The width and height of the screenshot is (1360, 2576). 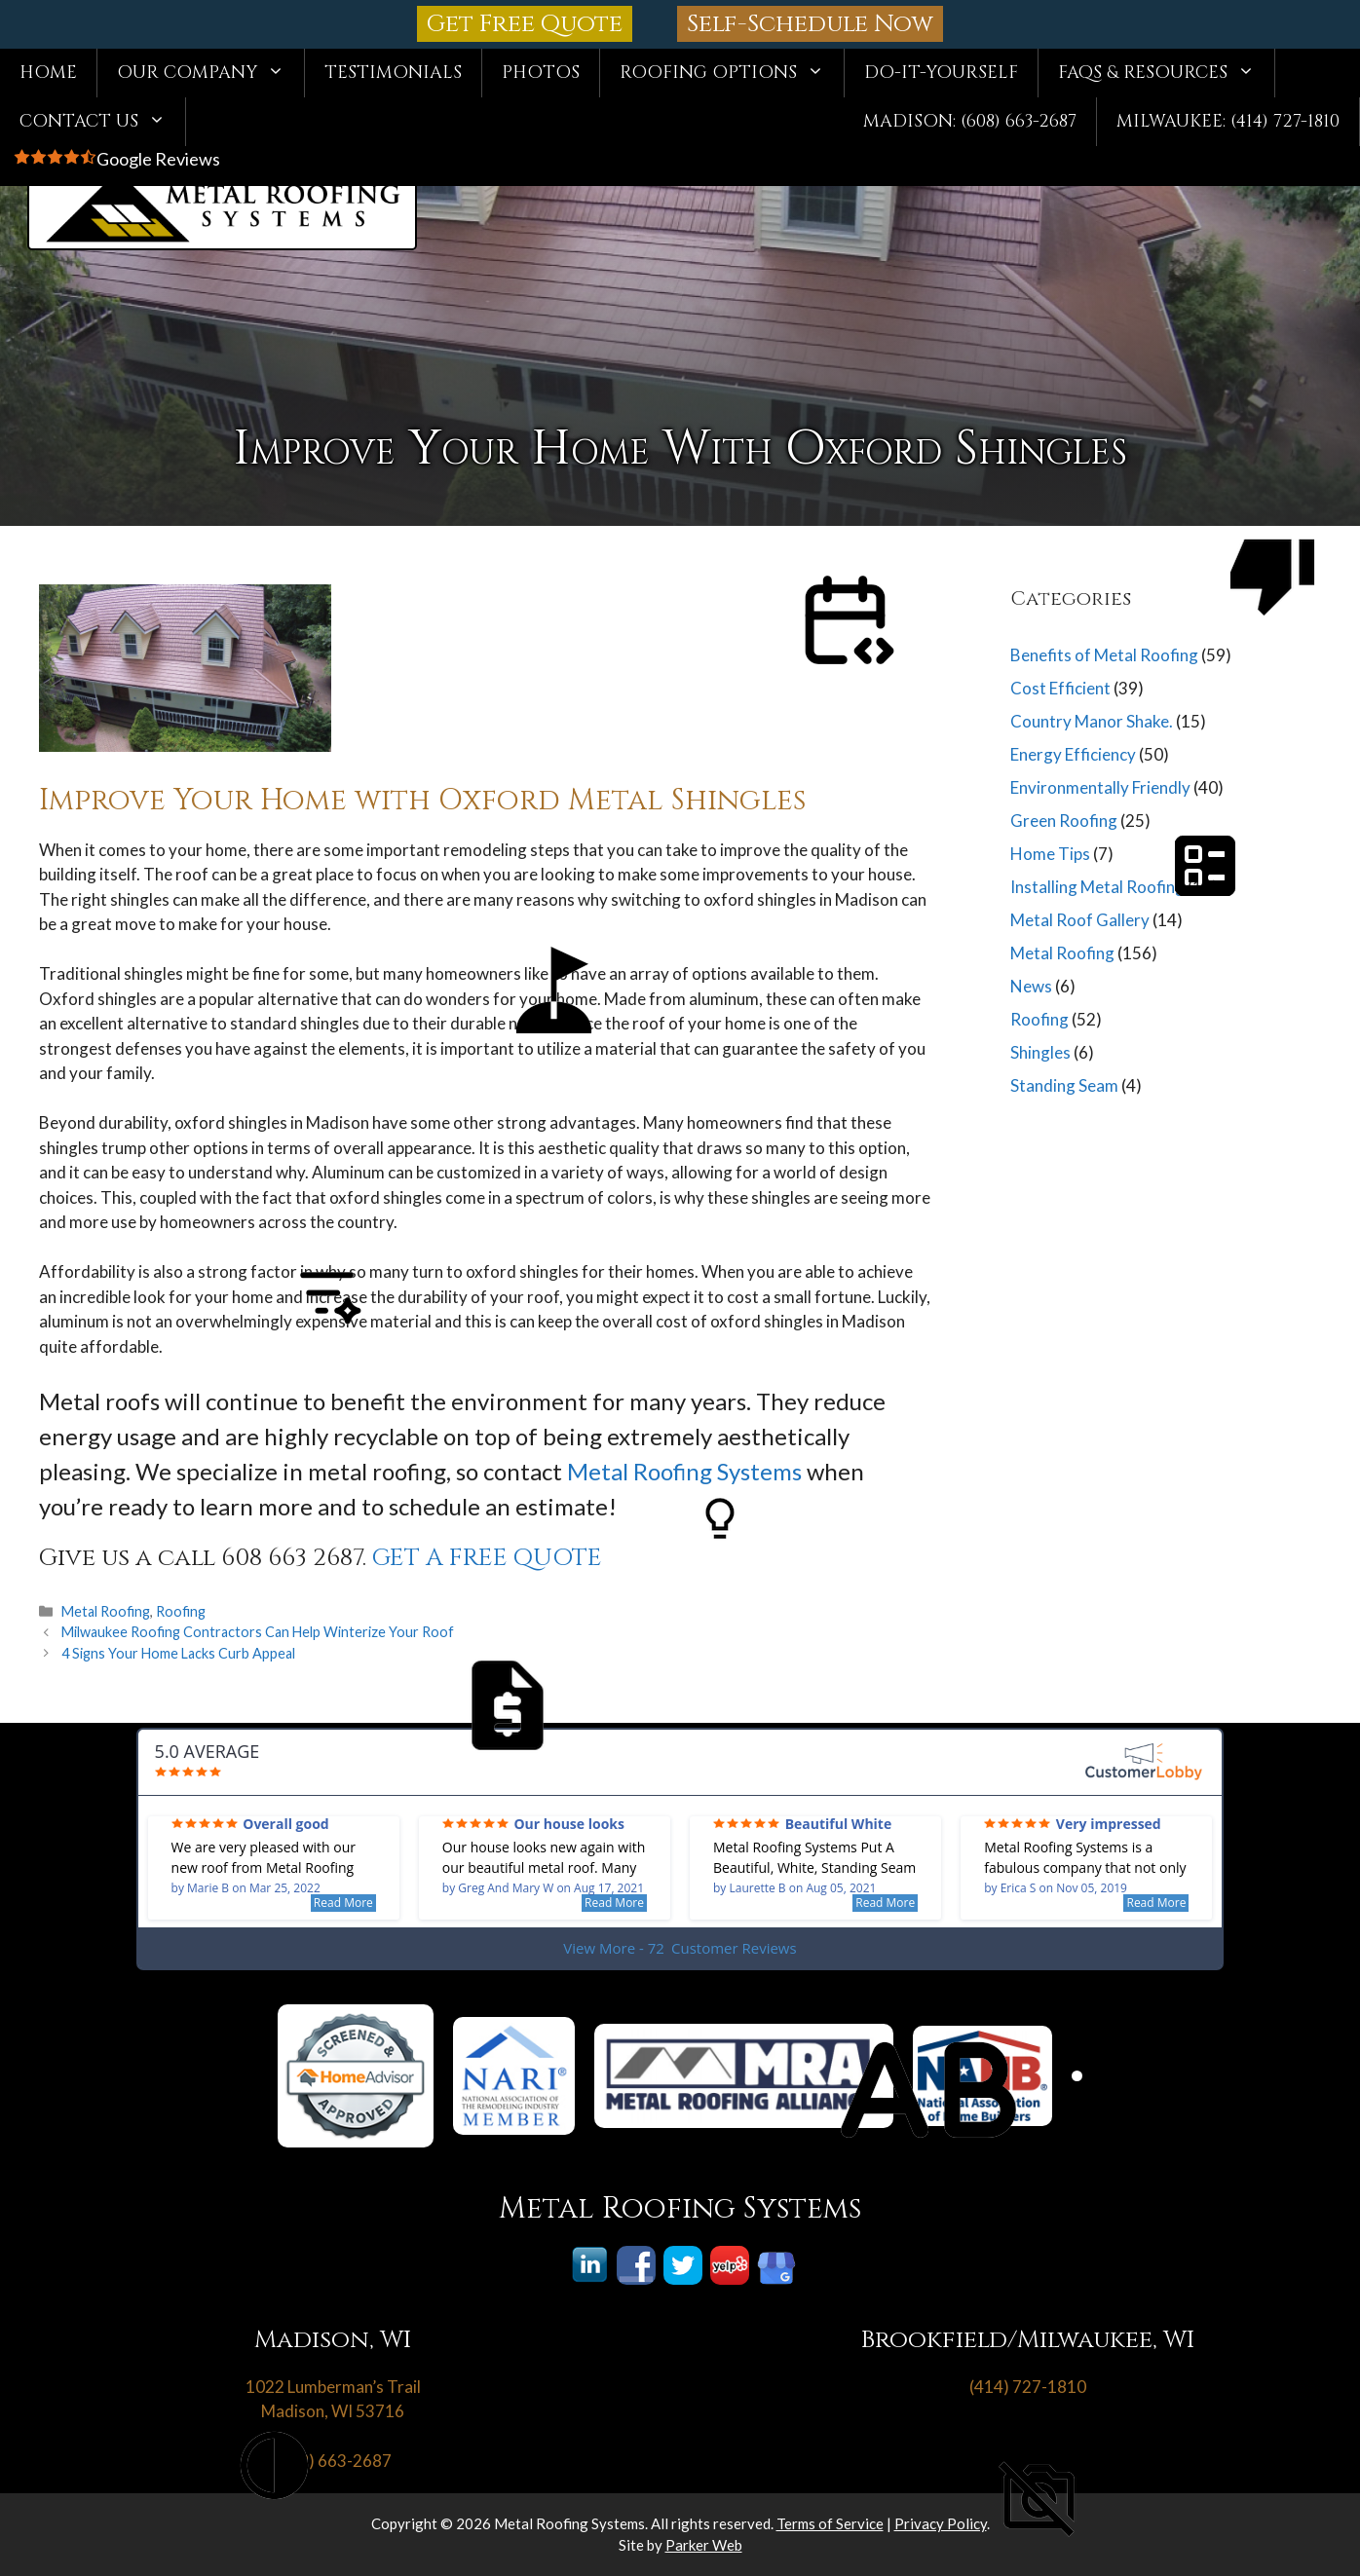 I want to click on photography not allowed in this area, so click(x=1039, y=2496).